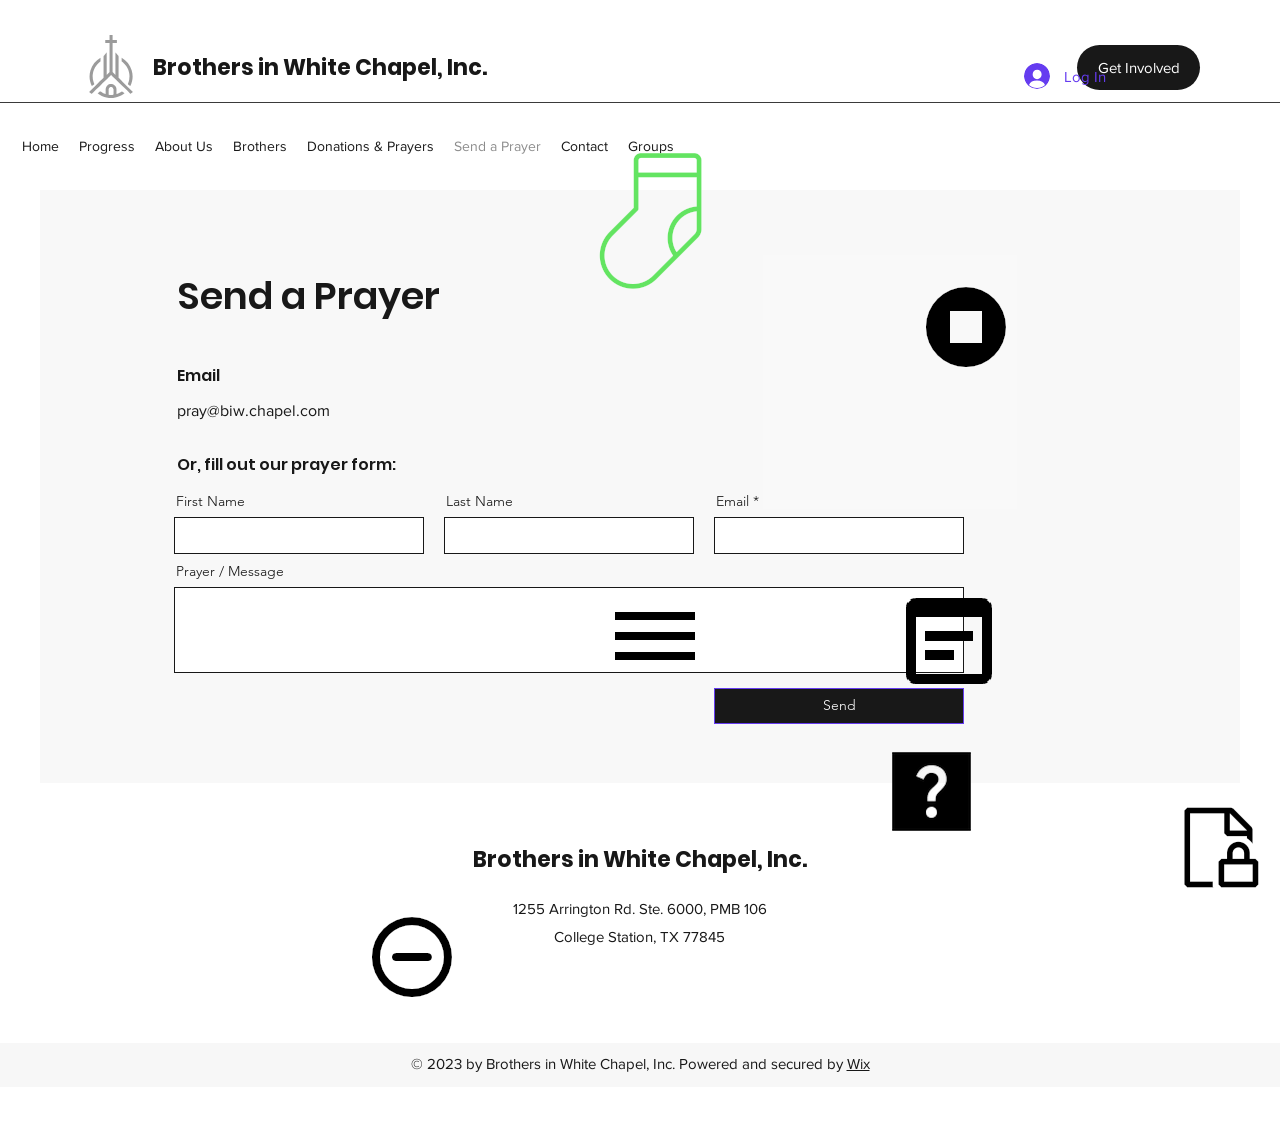 The image size is (1280, 1138). Describe the element at coordinates (1218, 847) in the screenshot. I see `create a private gist or secret snippet` at that location.